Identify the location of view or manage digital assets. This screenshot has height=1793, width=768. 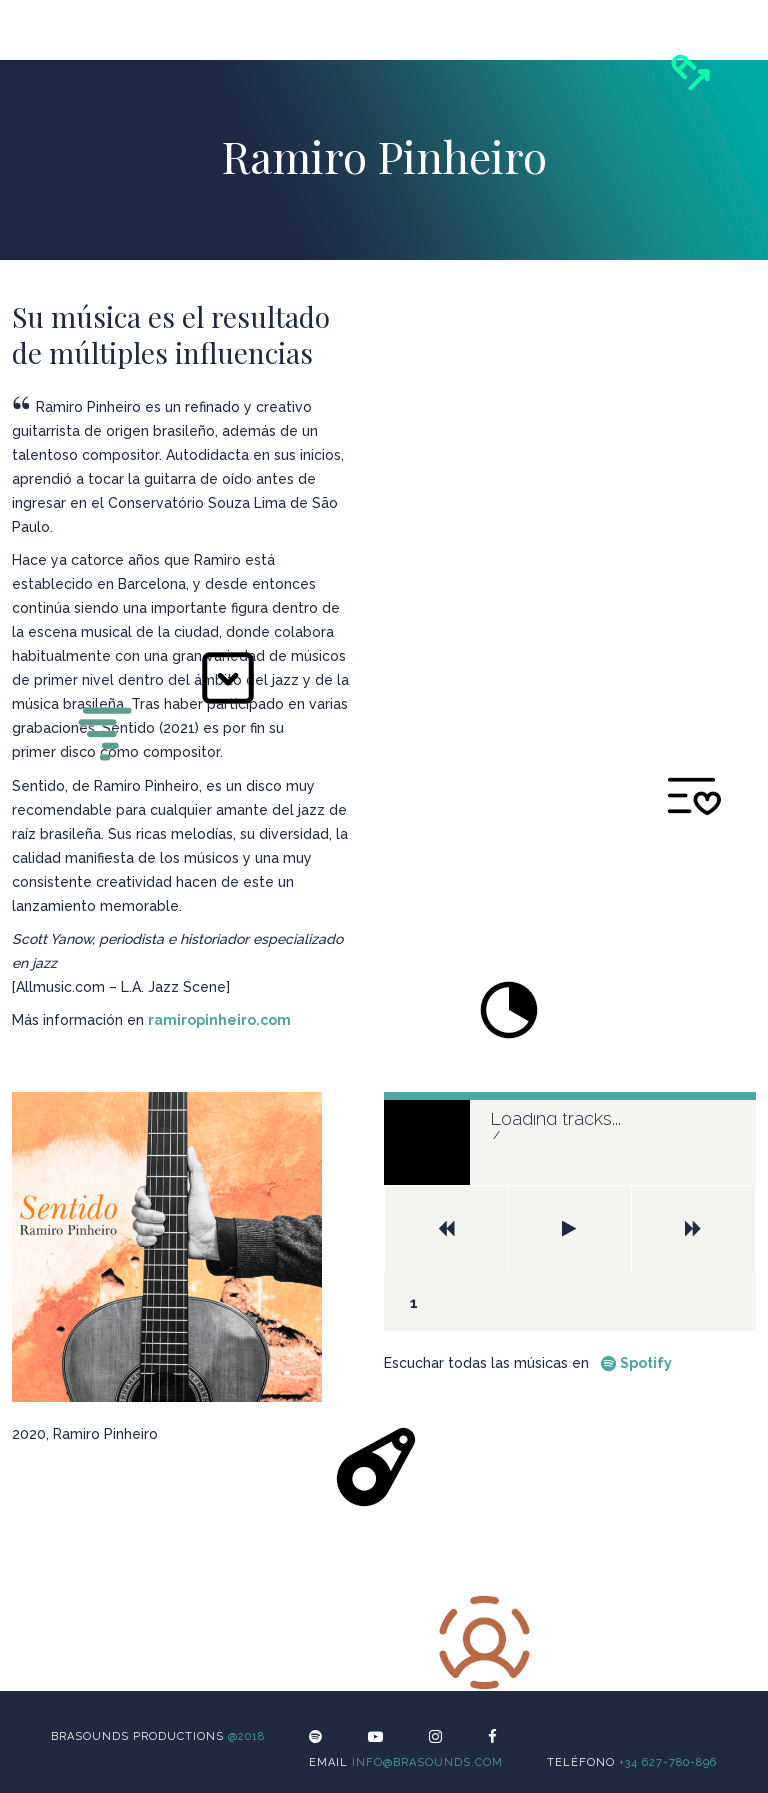
(376, 1467).